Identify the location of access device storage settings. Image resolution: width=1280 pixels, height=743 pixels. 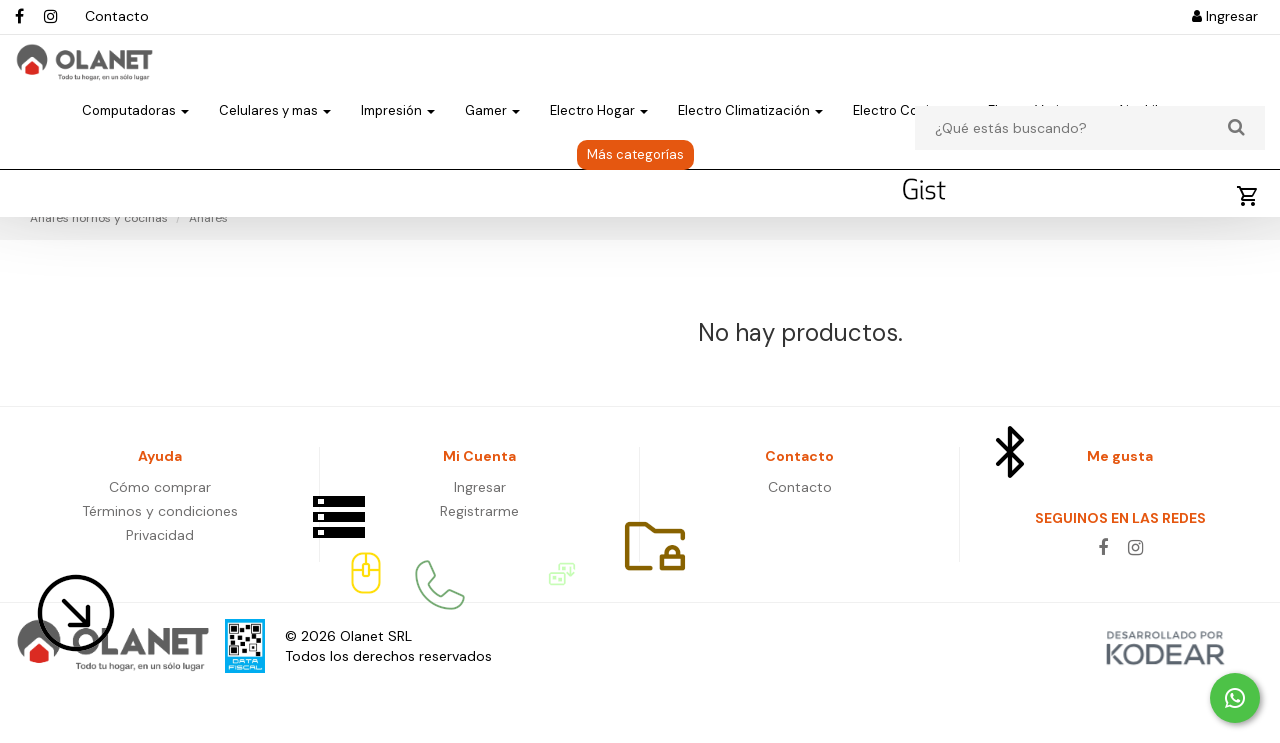
(339, 517).